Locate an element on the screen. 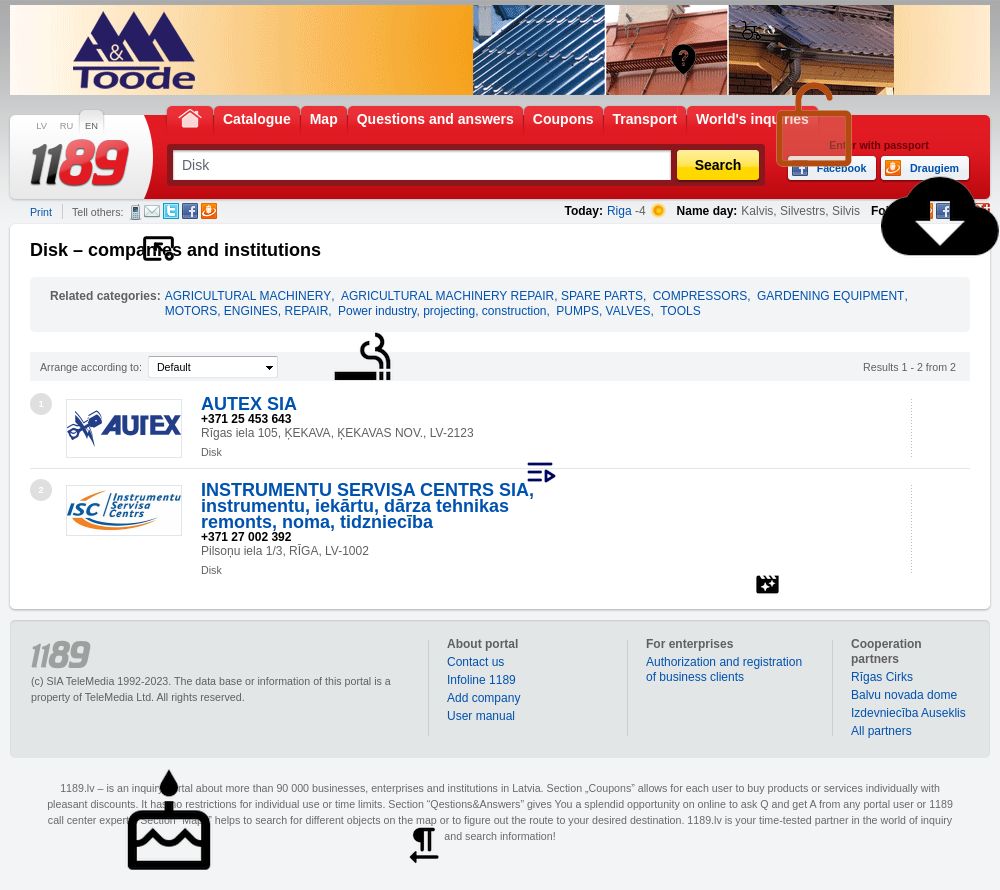 The image size is (1000, 890). view birthday or celebration events is located at coordinates (169, 824).